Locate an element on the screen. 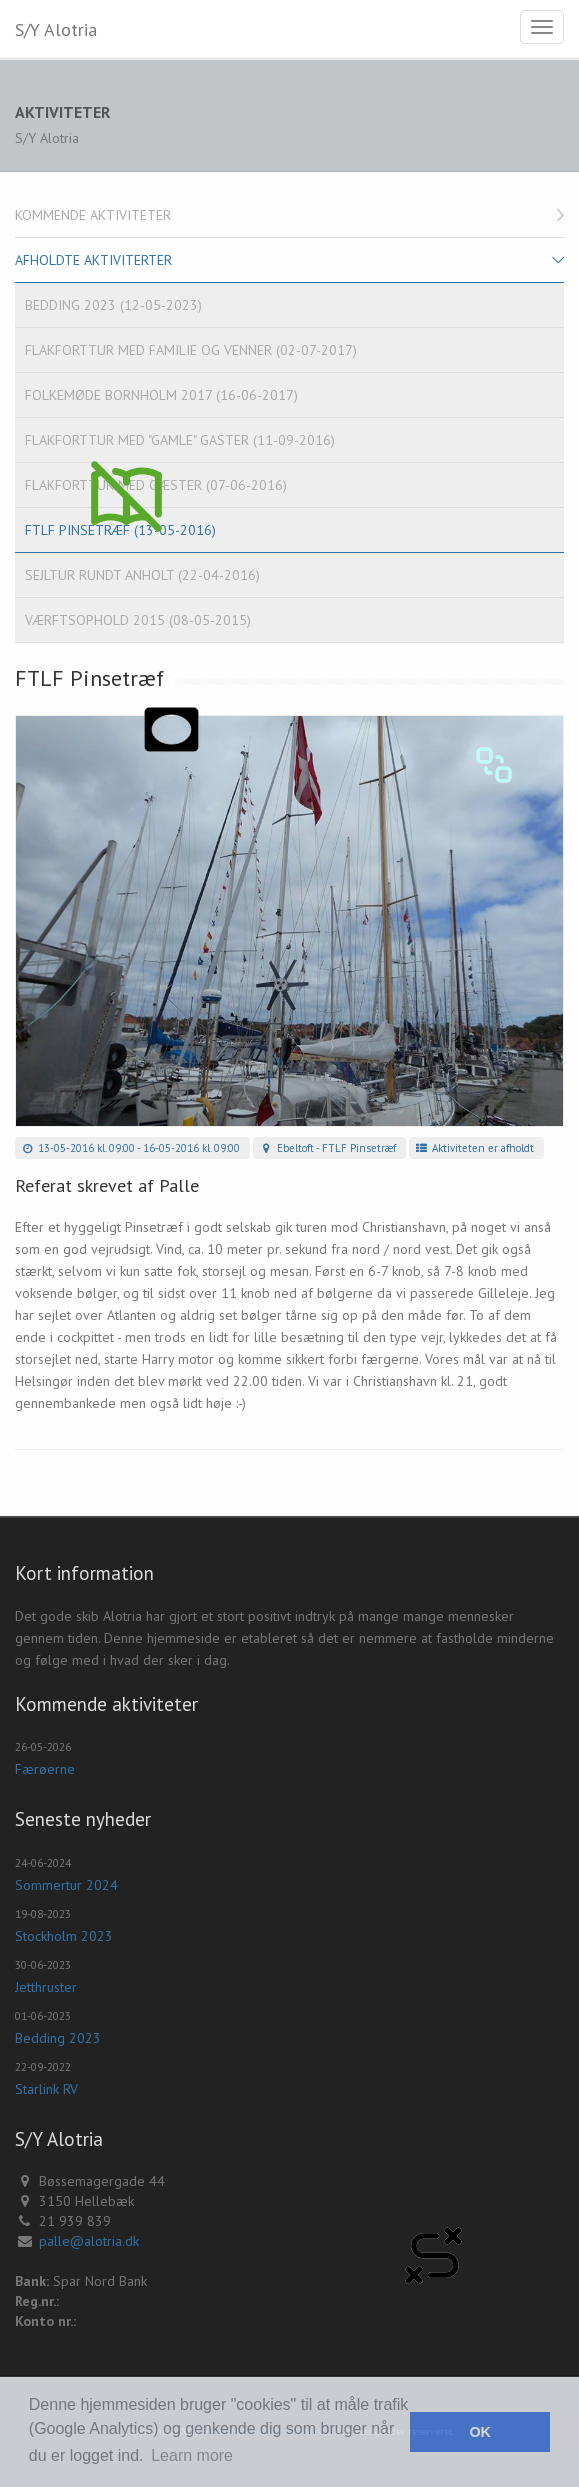 The height and width of the screenshot is (2487, 579). send selected object to back of layer stack is located at coordinates (494, 765).